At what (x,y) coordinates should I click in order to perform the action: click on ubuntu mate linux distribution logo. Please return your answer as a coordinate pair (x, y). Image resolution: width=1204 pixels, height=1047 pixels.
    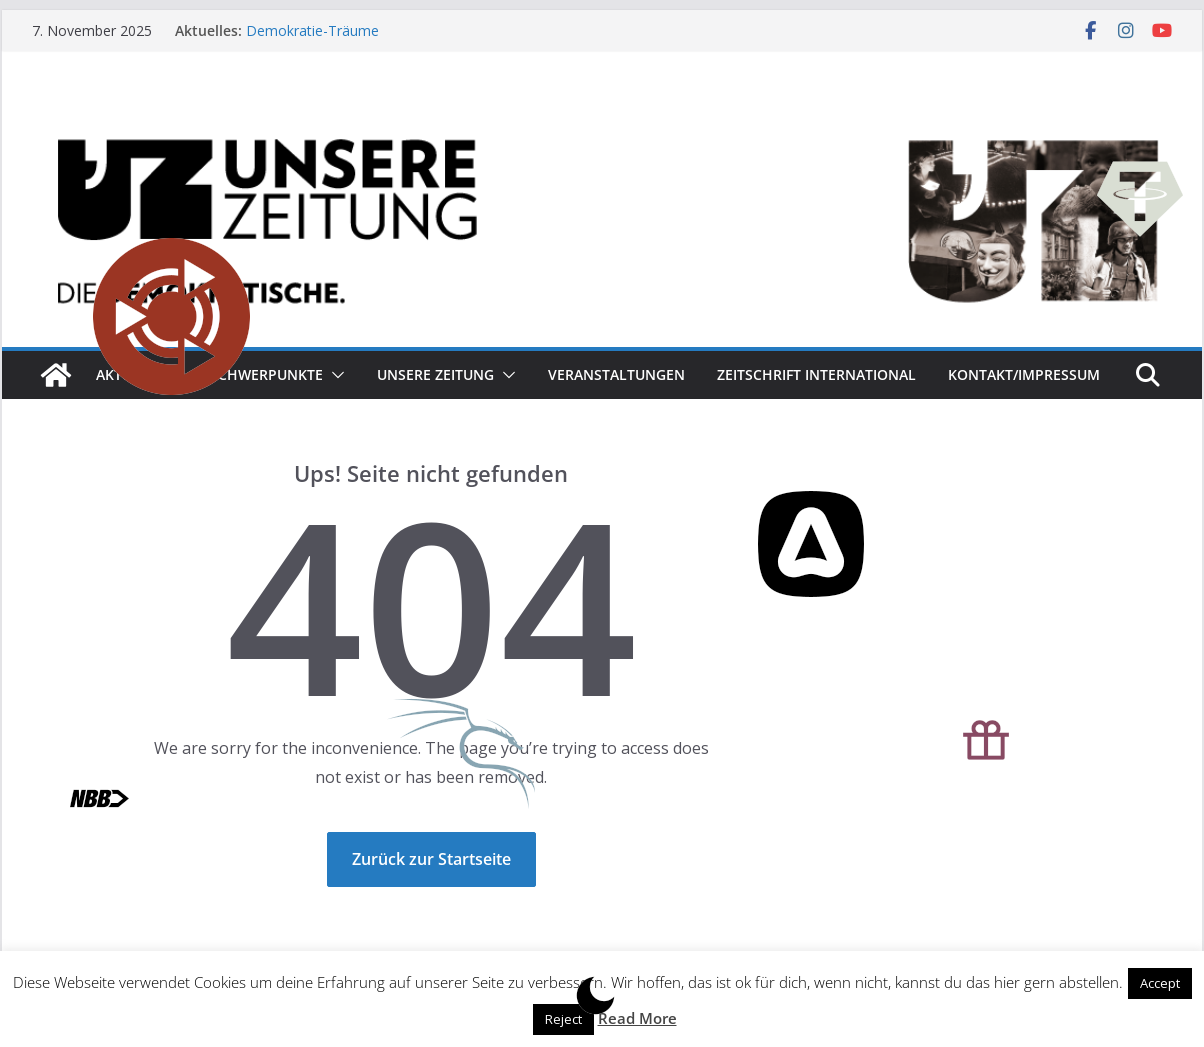
    Looking at the image, I should click on (171, 316).